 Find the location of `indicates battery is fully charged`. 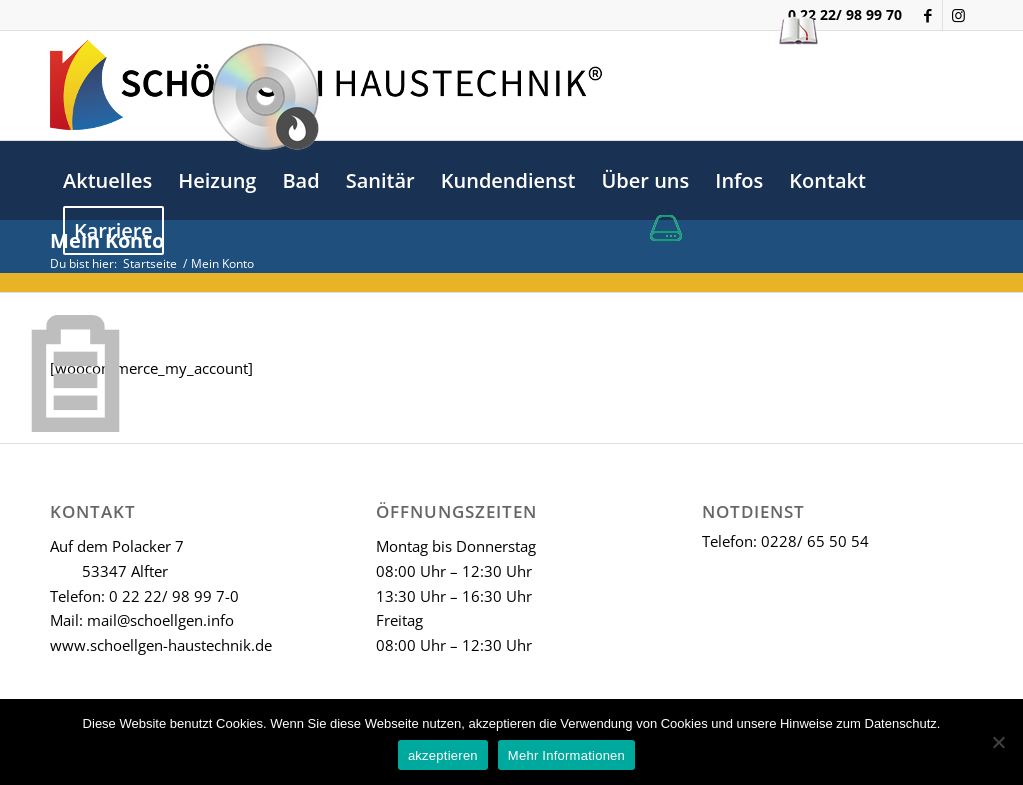

indicates battery is fully charged is located at coordinates (75, 373).